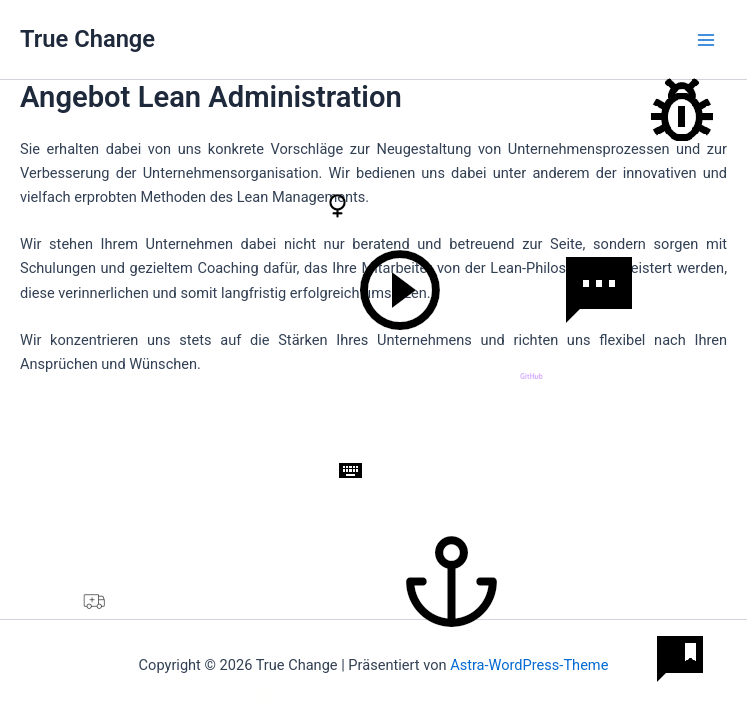 The width and height of the screenshot is (747, 720). Describe the element at coordinates (350, 470) in the screenshot. I see `open the on-screen keyboard` at that location.